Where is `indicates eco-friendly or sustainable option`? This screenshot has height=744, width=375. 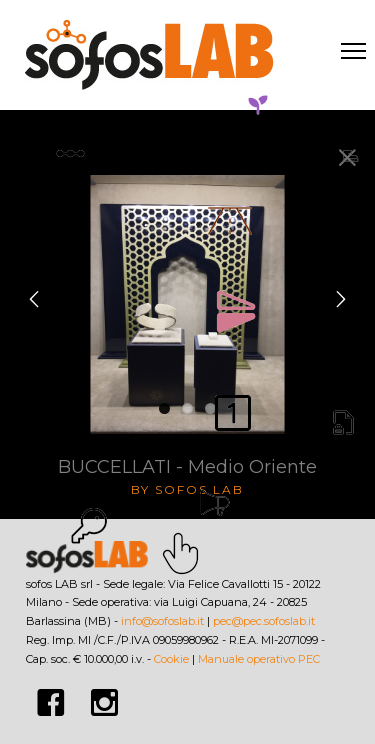
indicates eco-friendly or sustainable option is located at coordinates (258, 105).